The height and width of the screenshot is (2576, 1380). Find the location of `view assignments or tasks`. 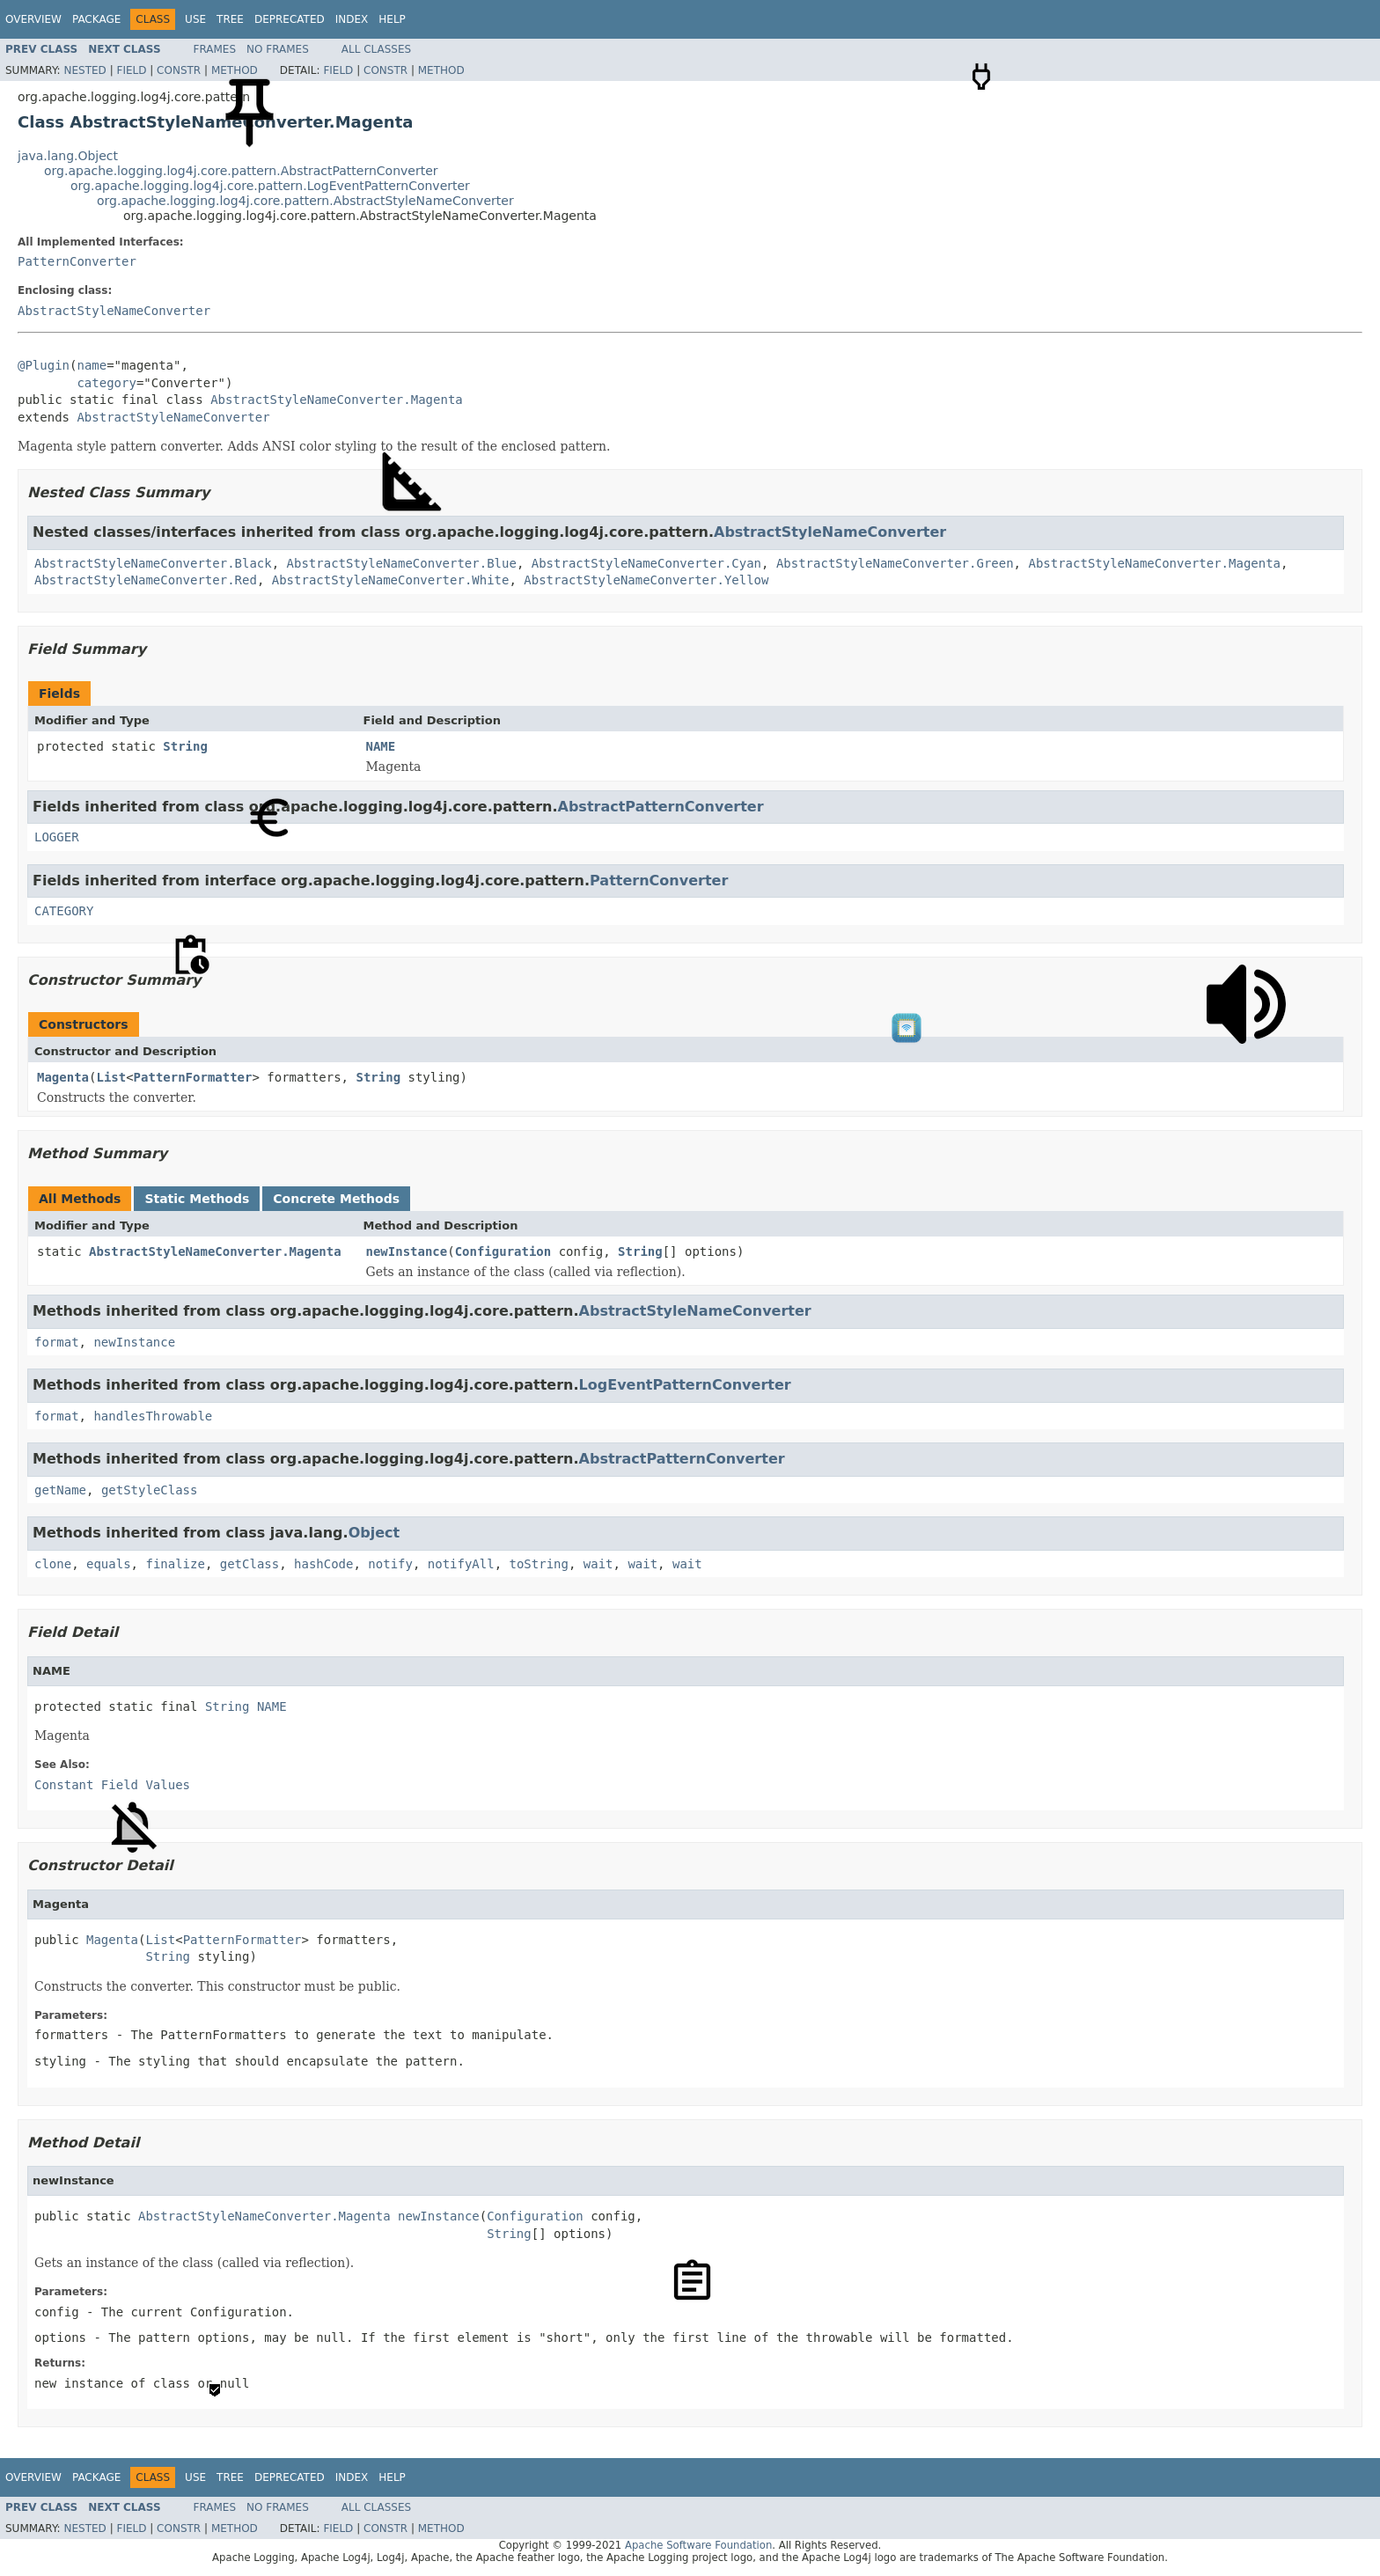

view assignments or tasks is located at coordinates (692, 2281).